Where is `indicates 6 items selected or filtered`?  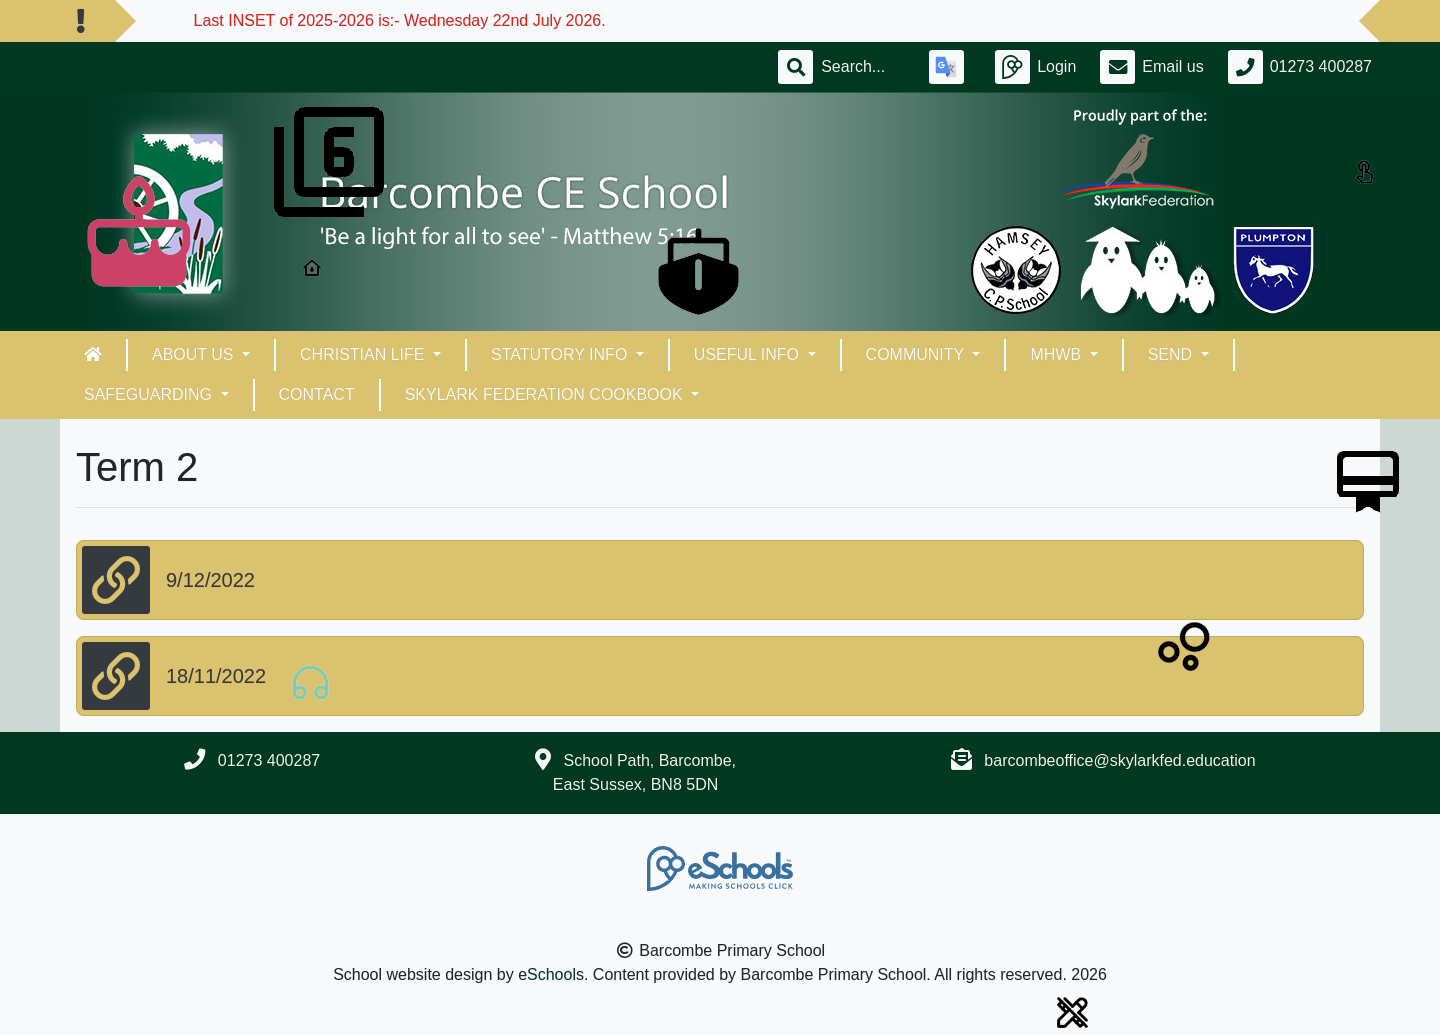
indicates 6 items selected or filtered is located at coordinates (329, 162).